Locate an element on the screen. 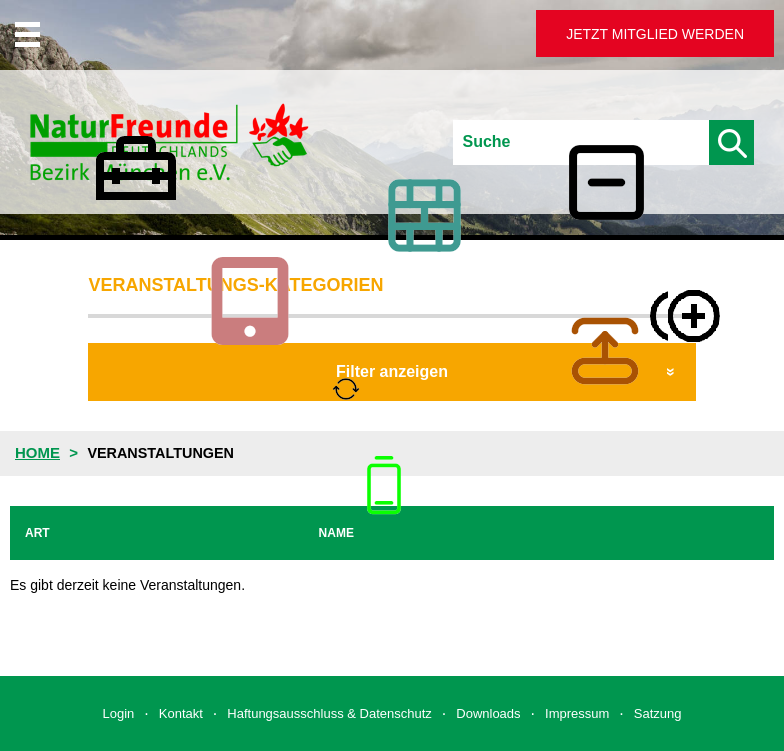 The width and height of the screenshot is (784, 751). move element to top layer is located at coordinates (605, 351).